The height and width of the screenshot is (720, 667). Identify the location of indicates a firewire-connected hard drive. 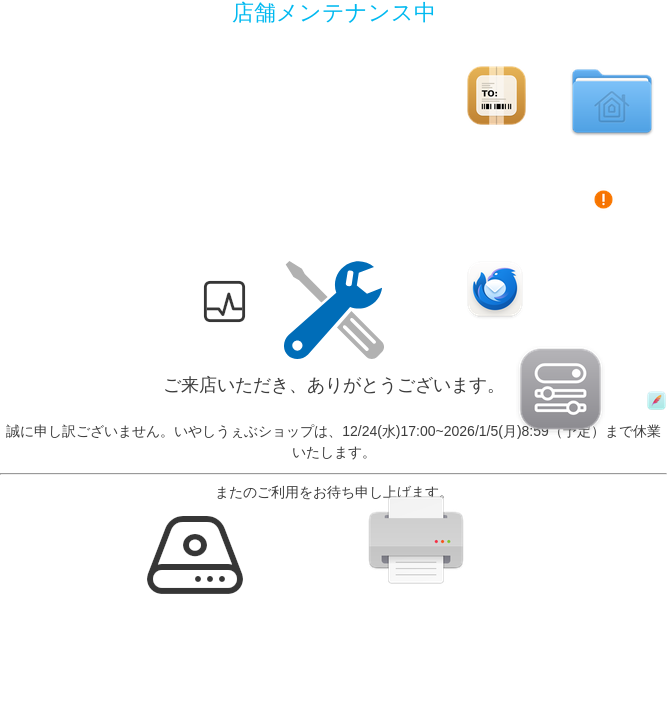
(195, 552).